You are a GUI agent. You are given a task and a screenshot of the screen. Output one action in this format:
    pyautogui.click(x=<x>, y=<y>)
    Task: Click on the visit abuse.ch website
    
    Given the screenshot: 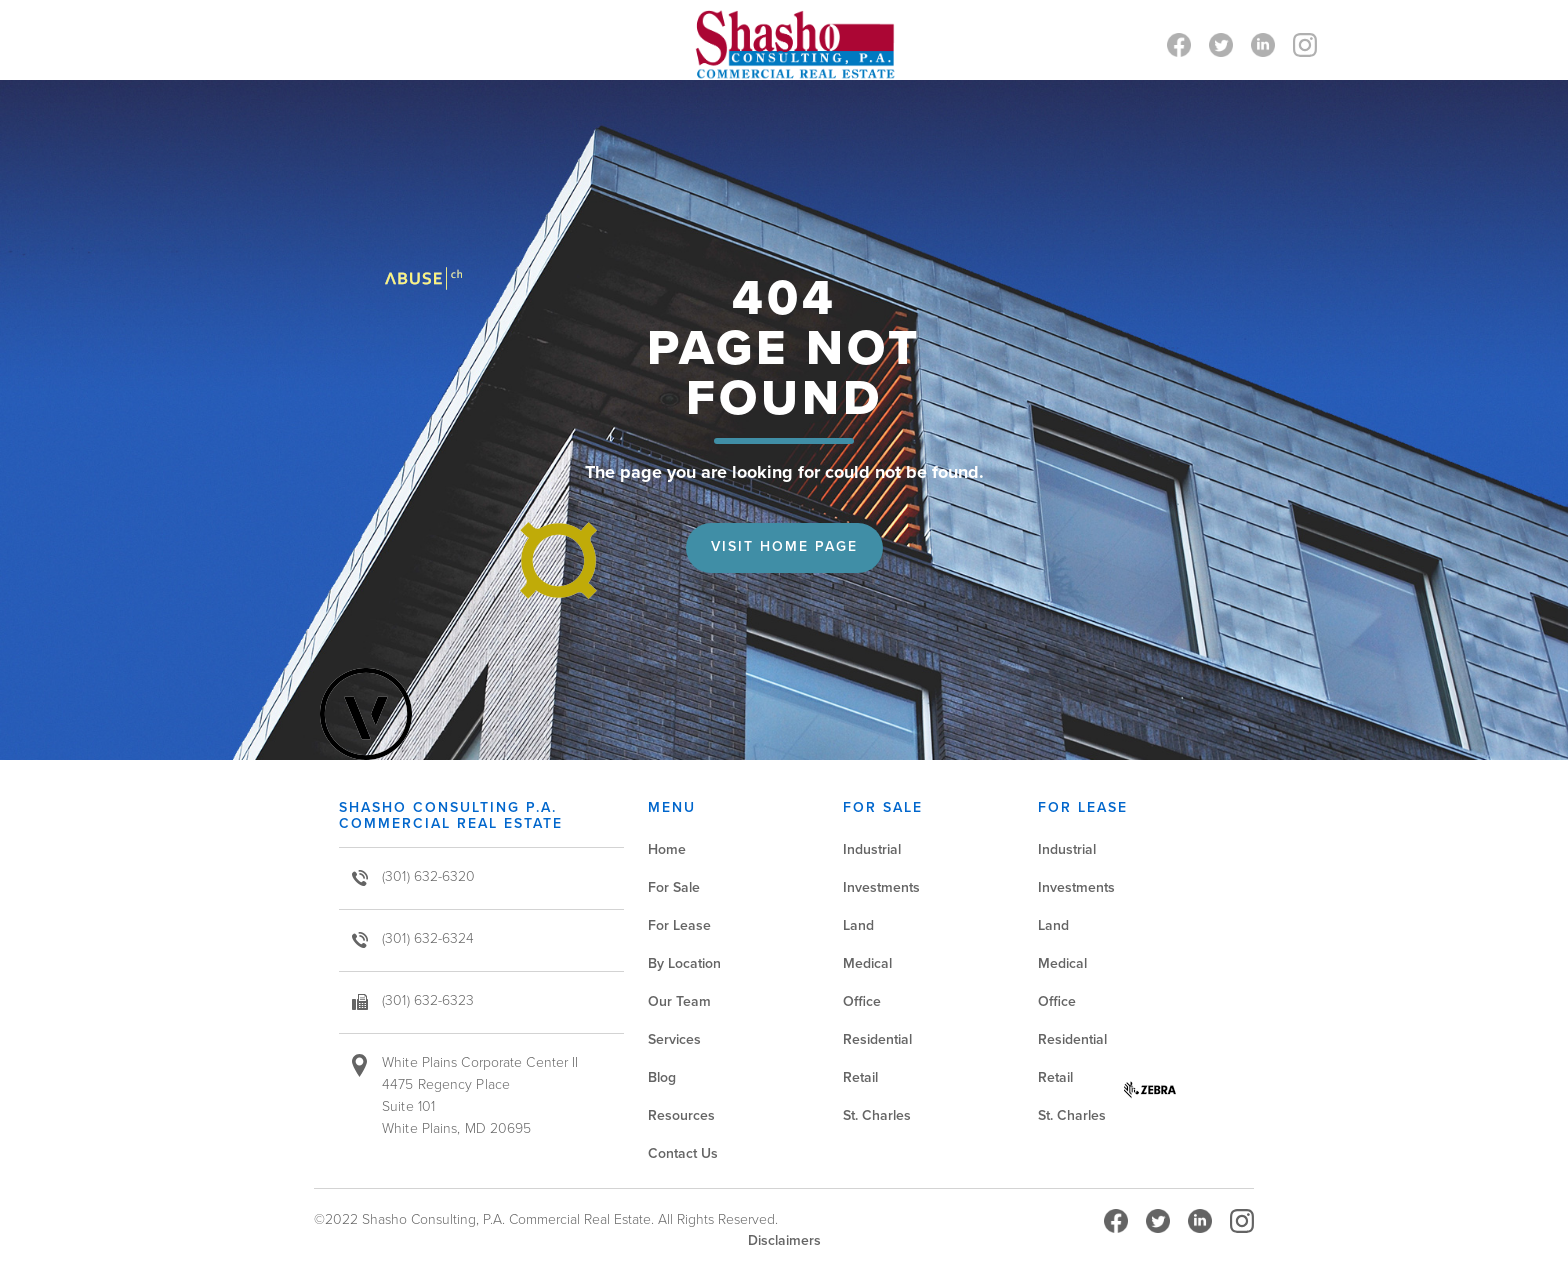 What is the action you would take?
    pyautogui.click(x=423, y=278)
    